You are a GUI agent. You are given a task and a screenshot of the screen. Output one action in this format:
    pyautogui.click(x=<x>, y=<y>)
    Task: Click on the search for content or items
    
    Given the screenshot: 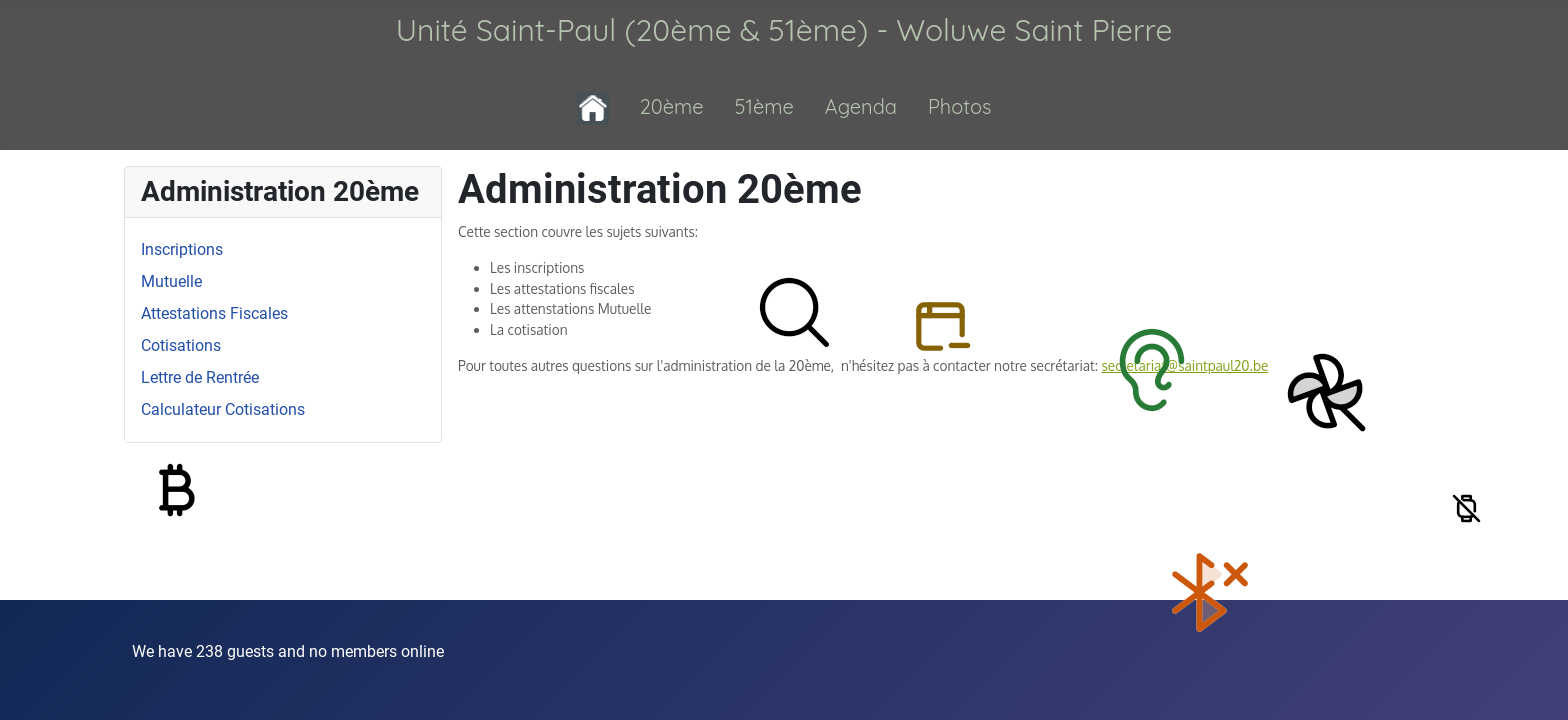 What is the action you would take?
    pyautogui.click(x=794, y=312)
    